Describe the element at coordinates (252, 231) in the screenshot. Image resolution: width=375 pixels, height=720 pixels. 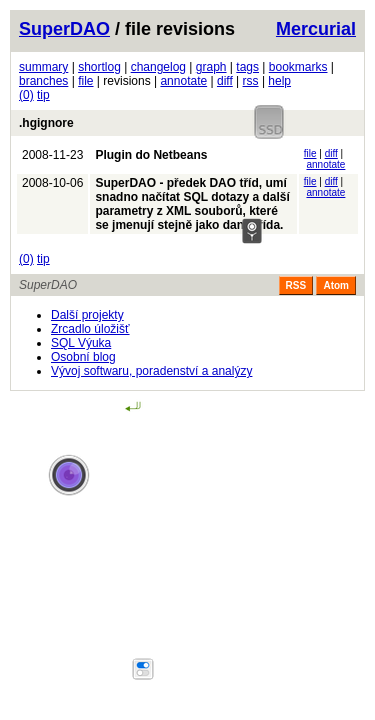
I see `open the backups application` at that location.